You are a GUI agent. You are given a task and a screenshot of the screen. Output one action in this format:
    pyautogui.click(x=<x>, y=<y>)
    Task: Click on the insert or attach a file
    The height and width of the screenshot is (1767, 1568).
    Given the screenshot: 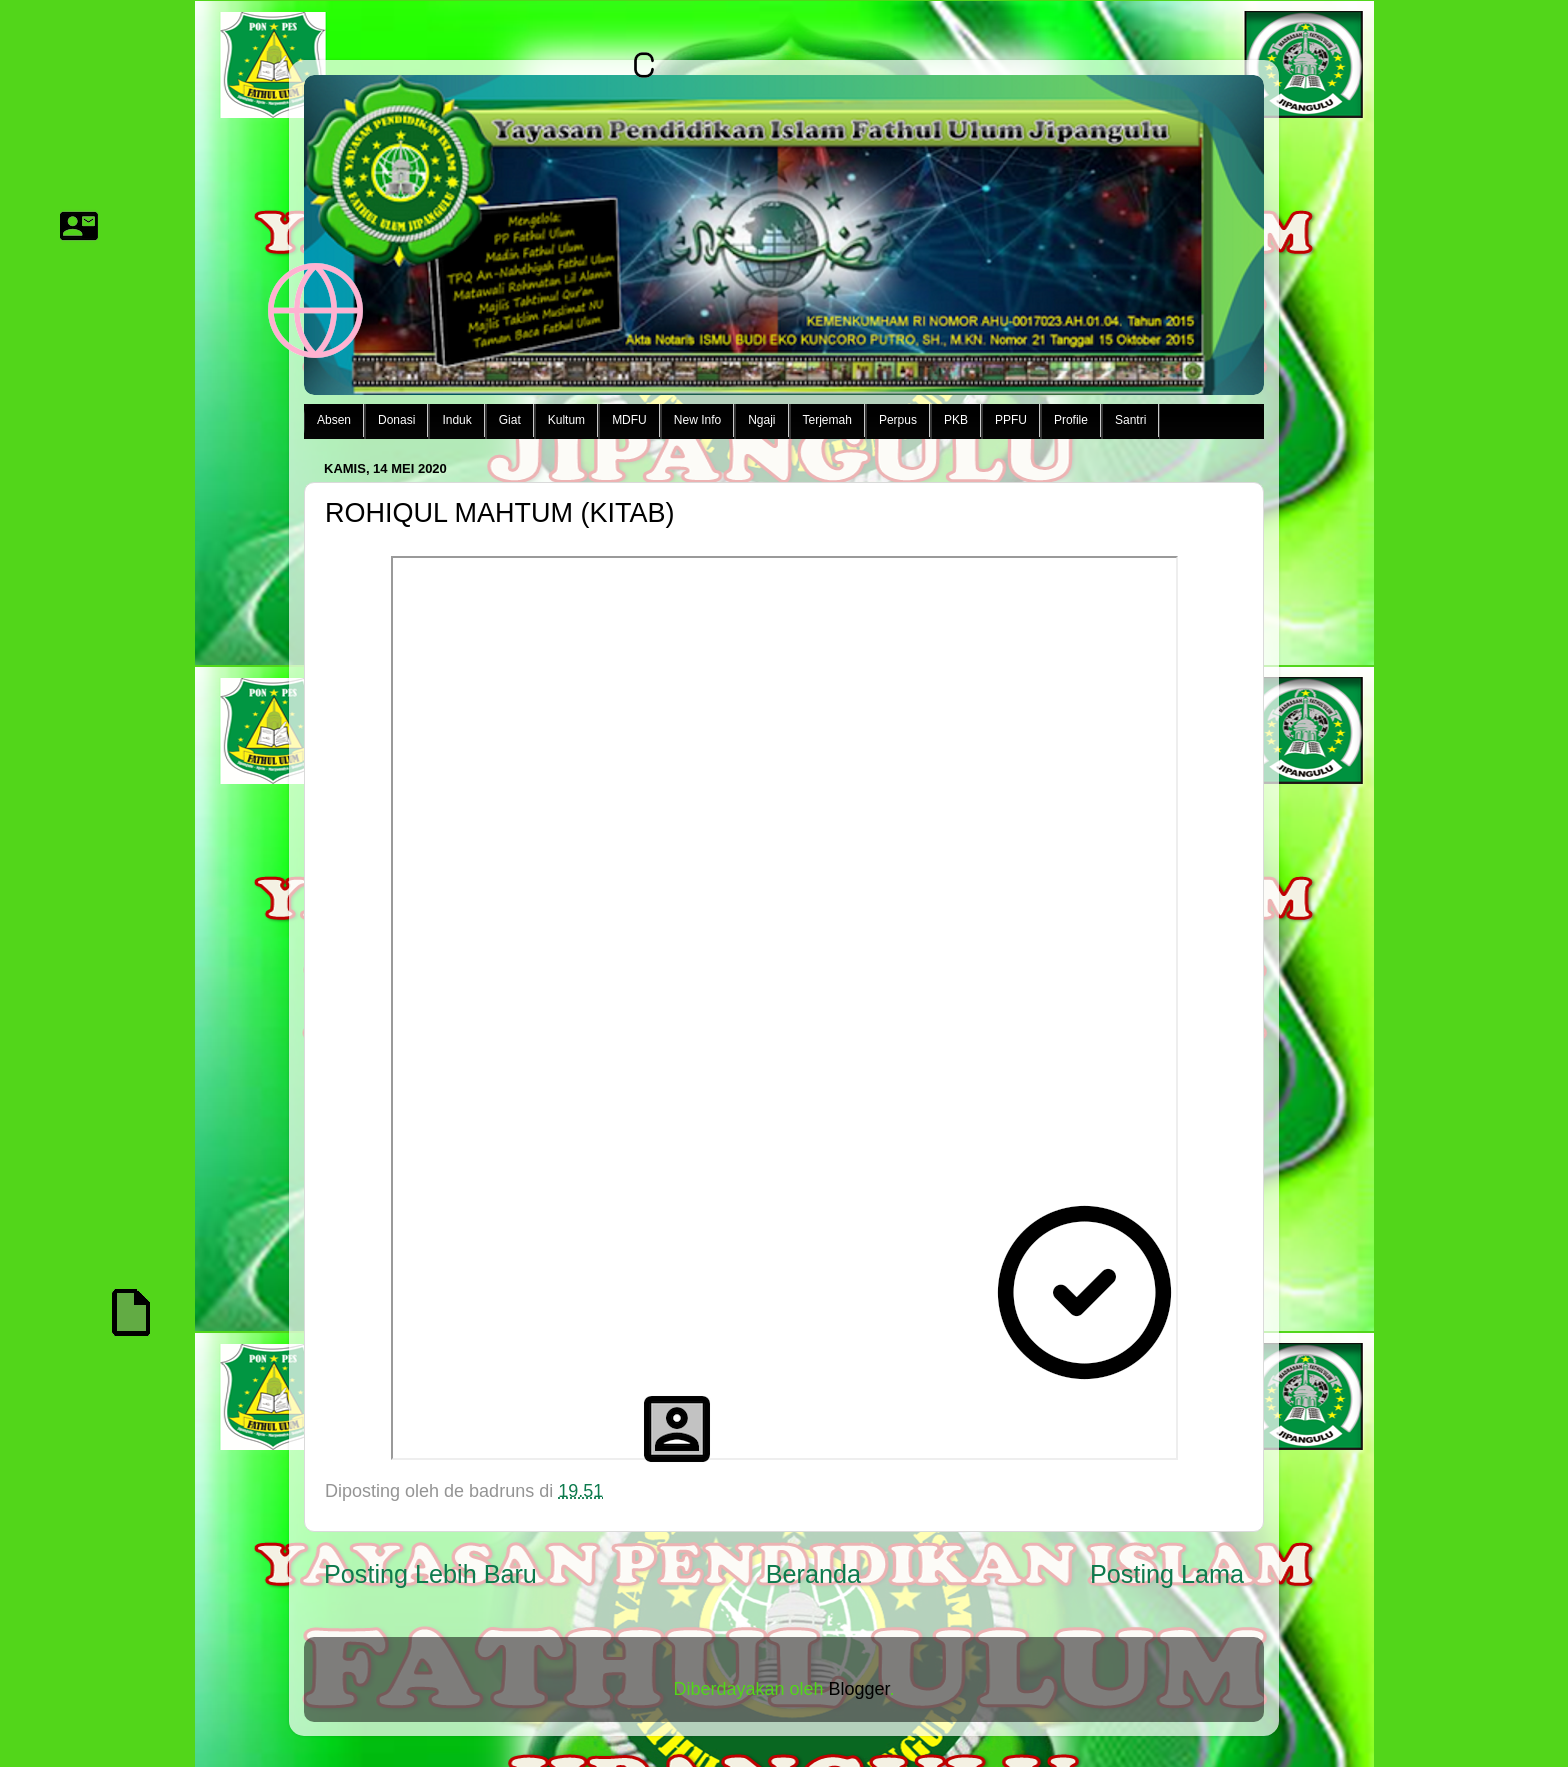 What is the action you would take?
    pyautogui.click(x=131, y=1312)
    